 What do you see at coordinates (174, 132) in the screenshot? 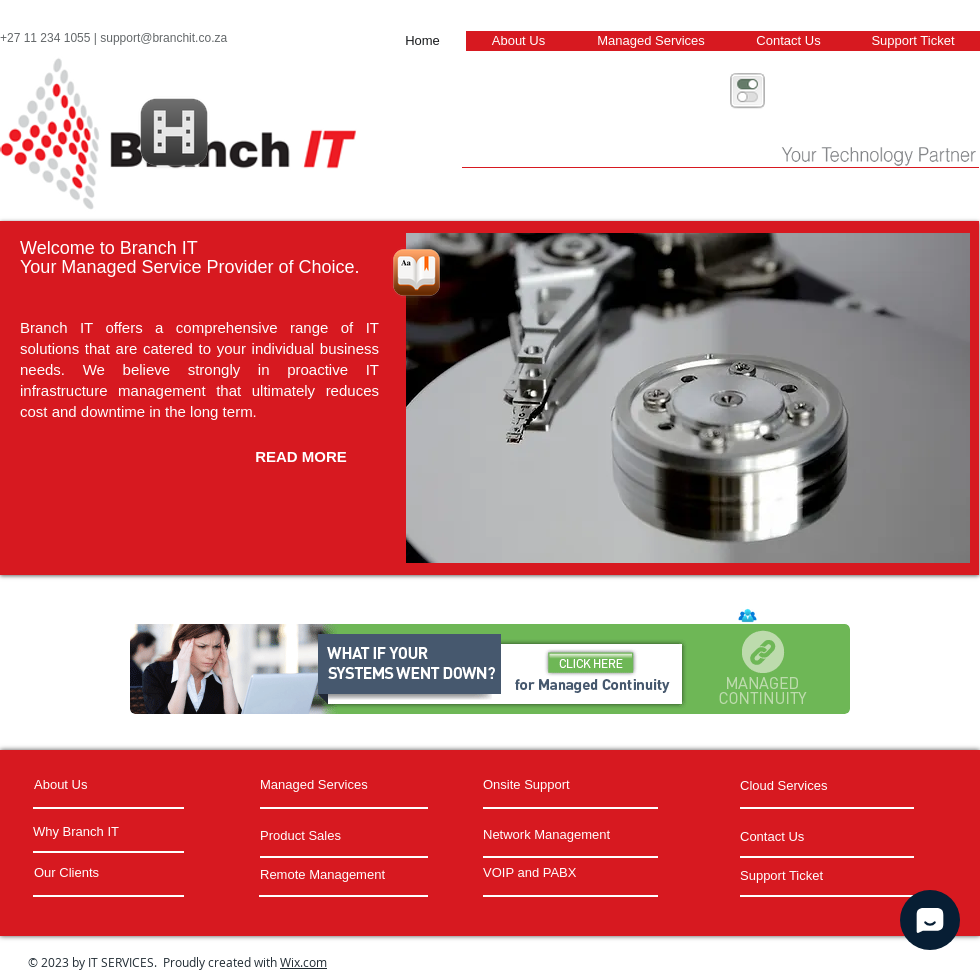
I see `open haruna media player` at bounding box center [174, 132].